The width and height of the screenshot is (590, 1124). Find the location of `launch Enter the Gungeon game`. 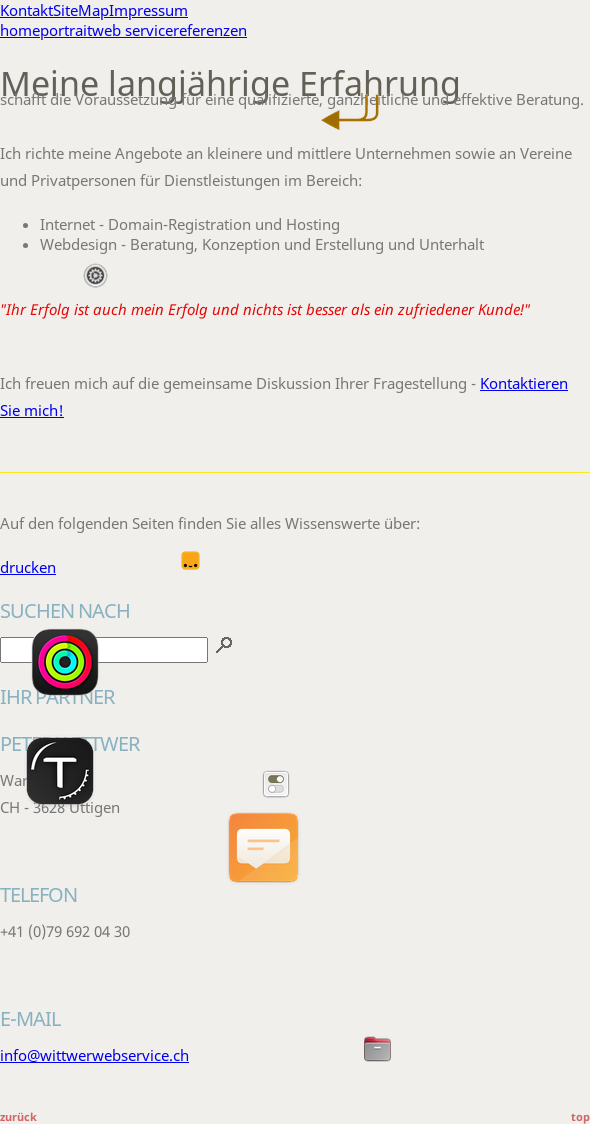

launch Enter the Gungeon game is located at coordinates (190, 560).